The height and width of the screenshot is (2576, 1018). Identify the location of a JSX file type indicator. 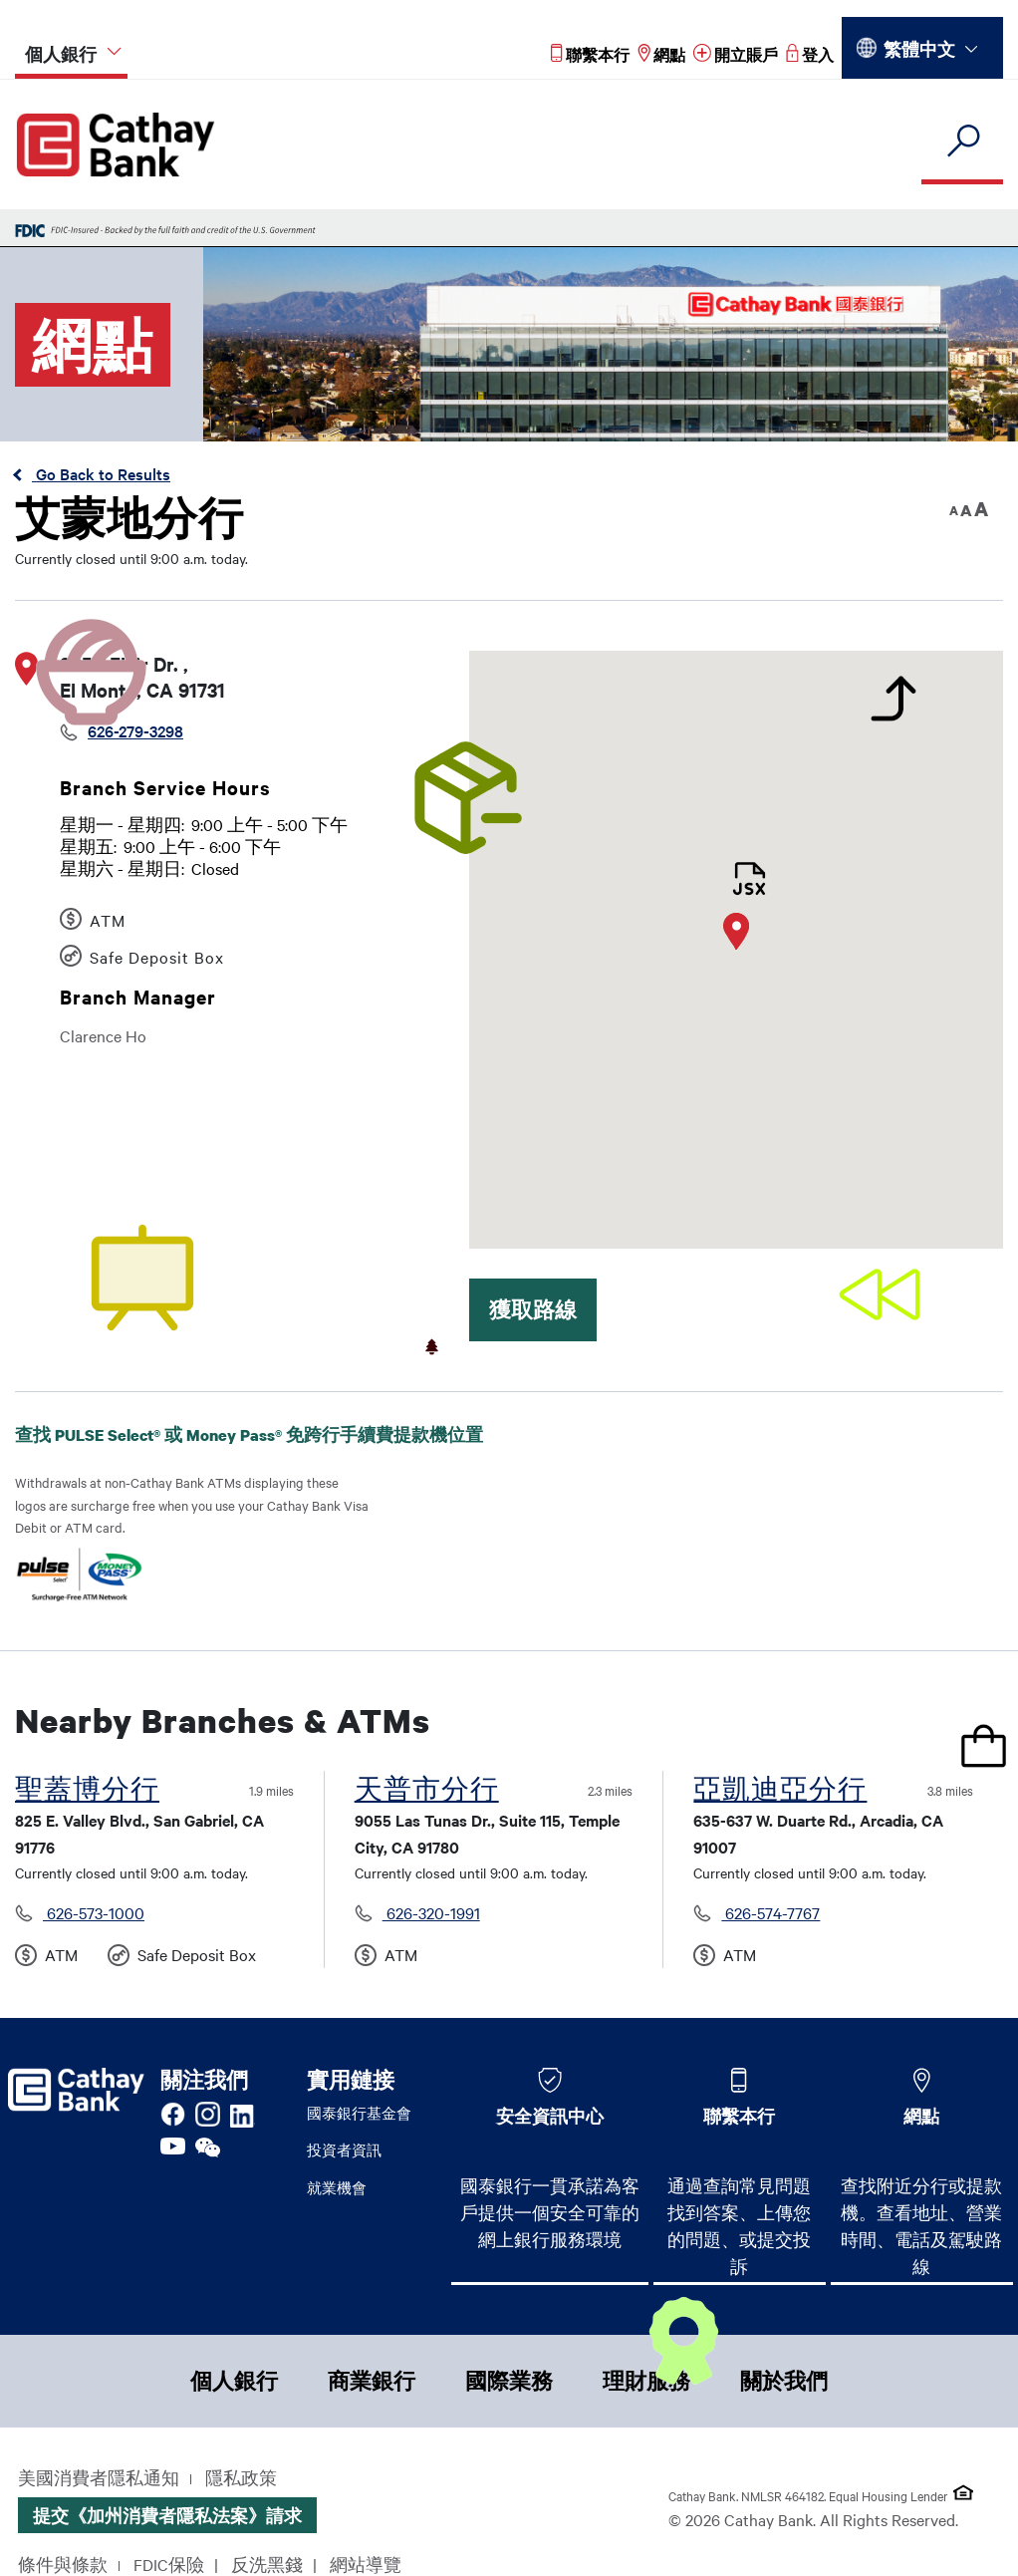
(750, 880).